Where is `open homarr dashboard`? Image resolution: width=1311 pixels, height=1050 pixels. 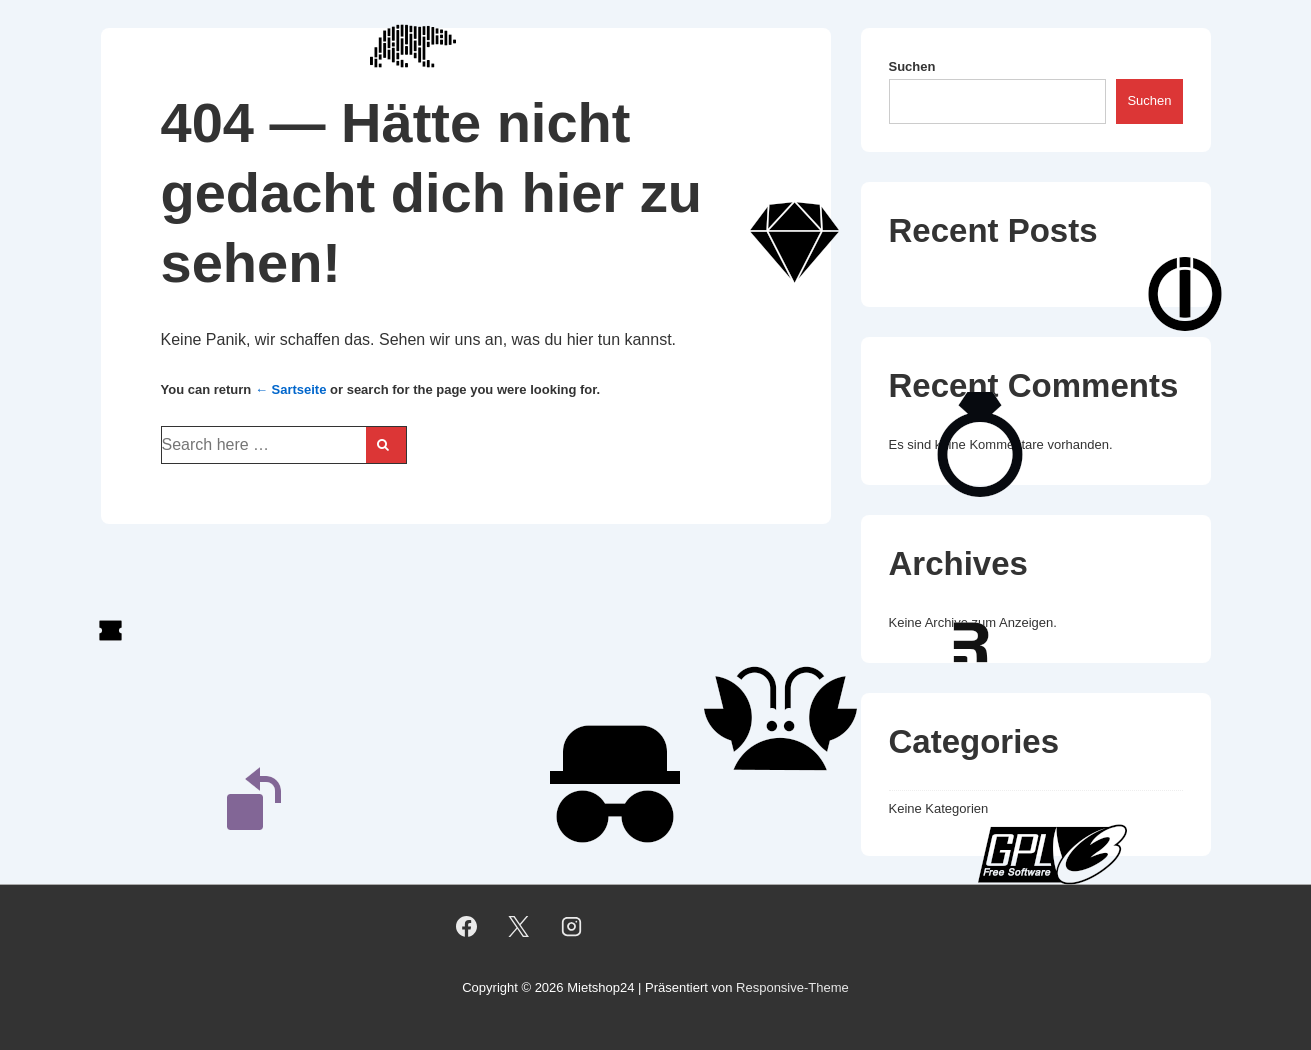 open homarr dashboard is located at coordinates (780, 718).